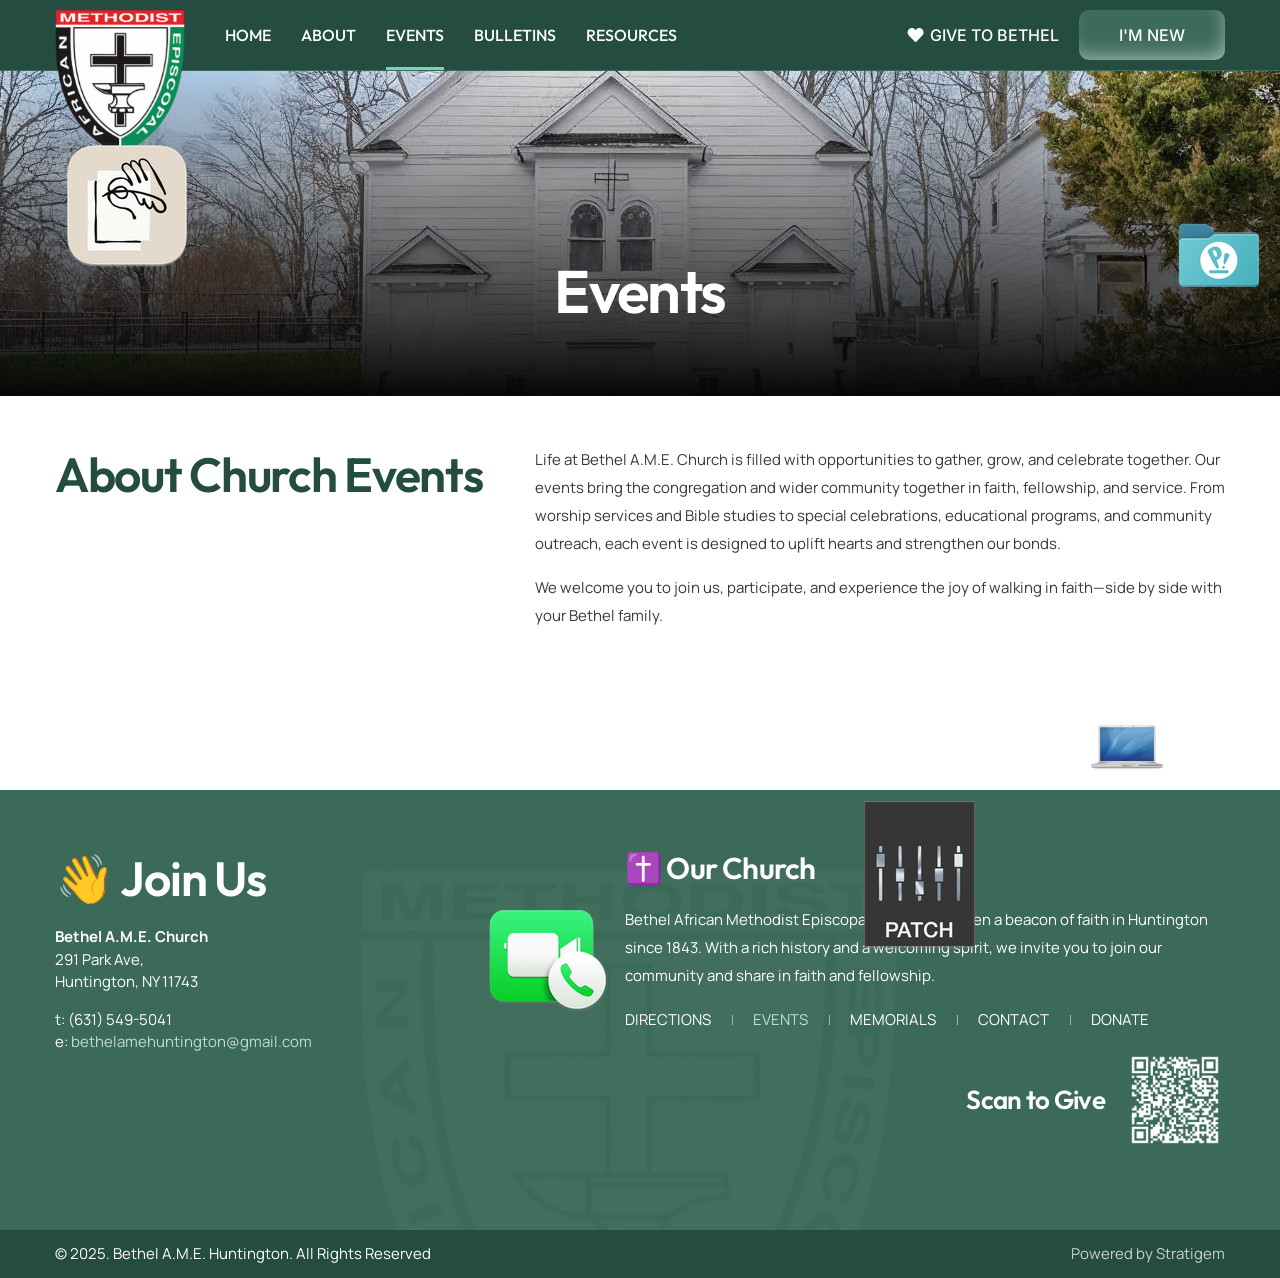 This screenshot has height=1278, width=1280. What do you see at coordinates (919, 877) in the screenshot?
I see `open patch settings in GarageBand` at bounding box center [919, 877].